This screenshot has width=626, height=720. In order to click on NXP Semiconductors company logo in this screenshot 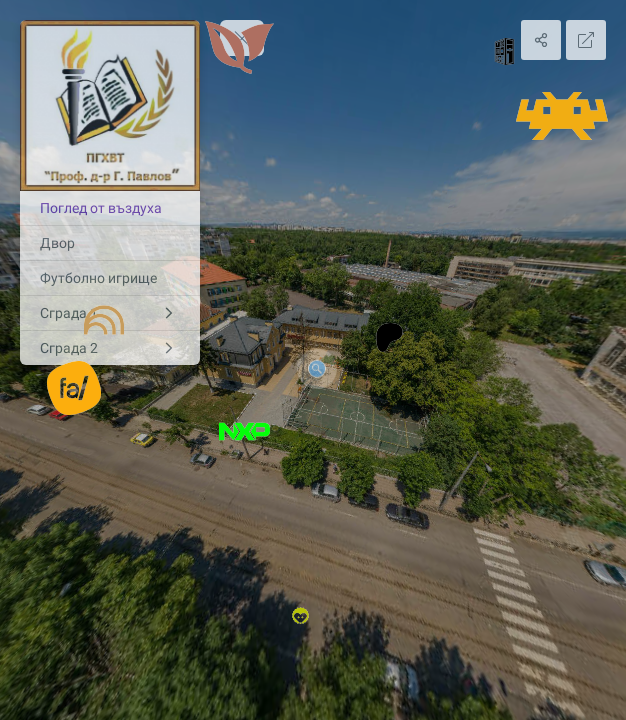, I will do `click(244, 431)`.